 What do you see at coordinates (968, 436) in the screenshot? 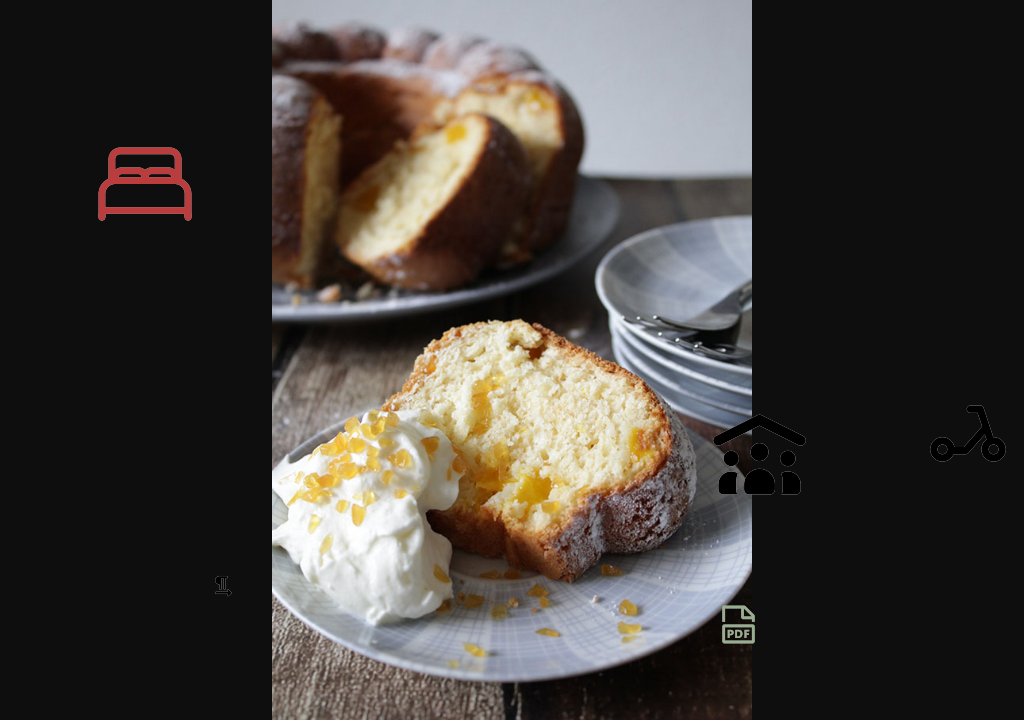
I see `select scooter as transportation mode` at bounding box center [968, 436].